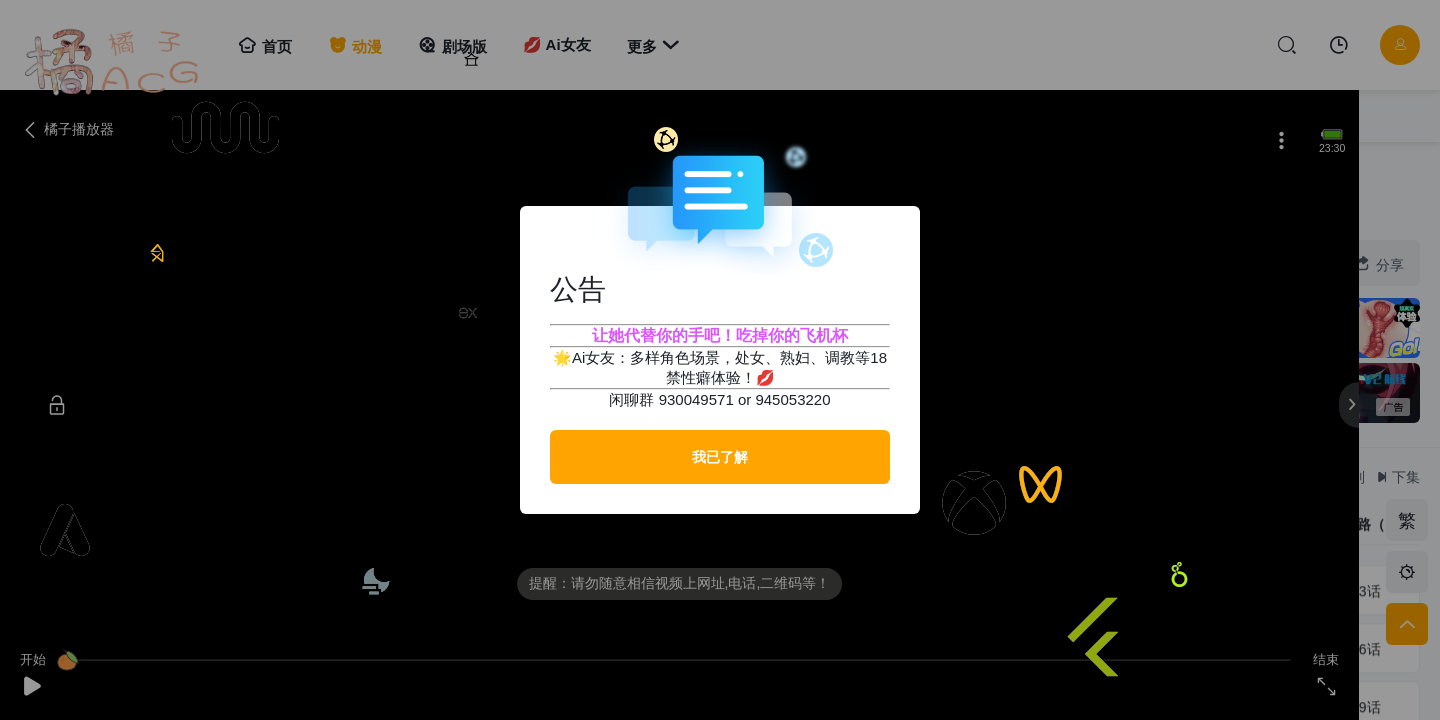 This screenshot has height=720, width=1440. I want to click on open looker data analytics platform, so click(1179, 574).